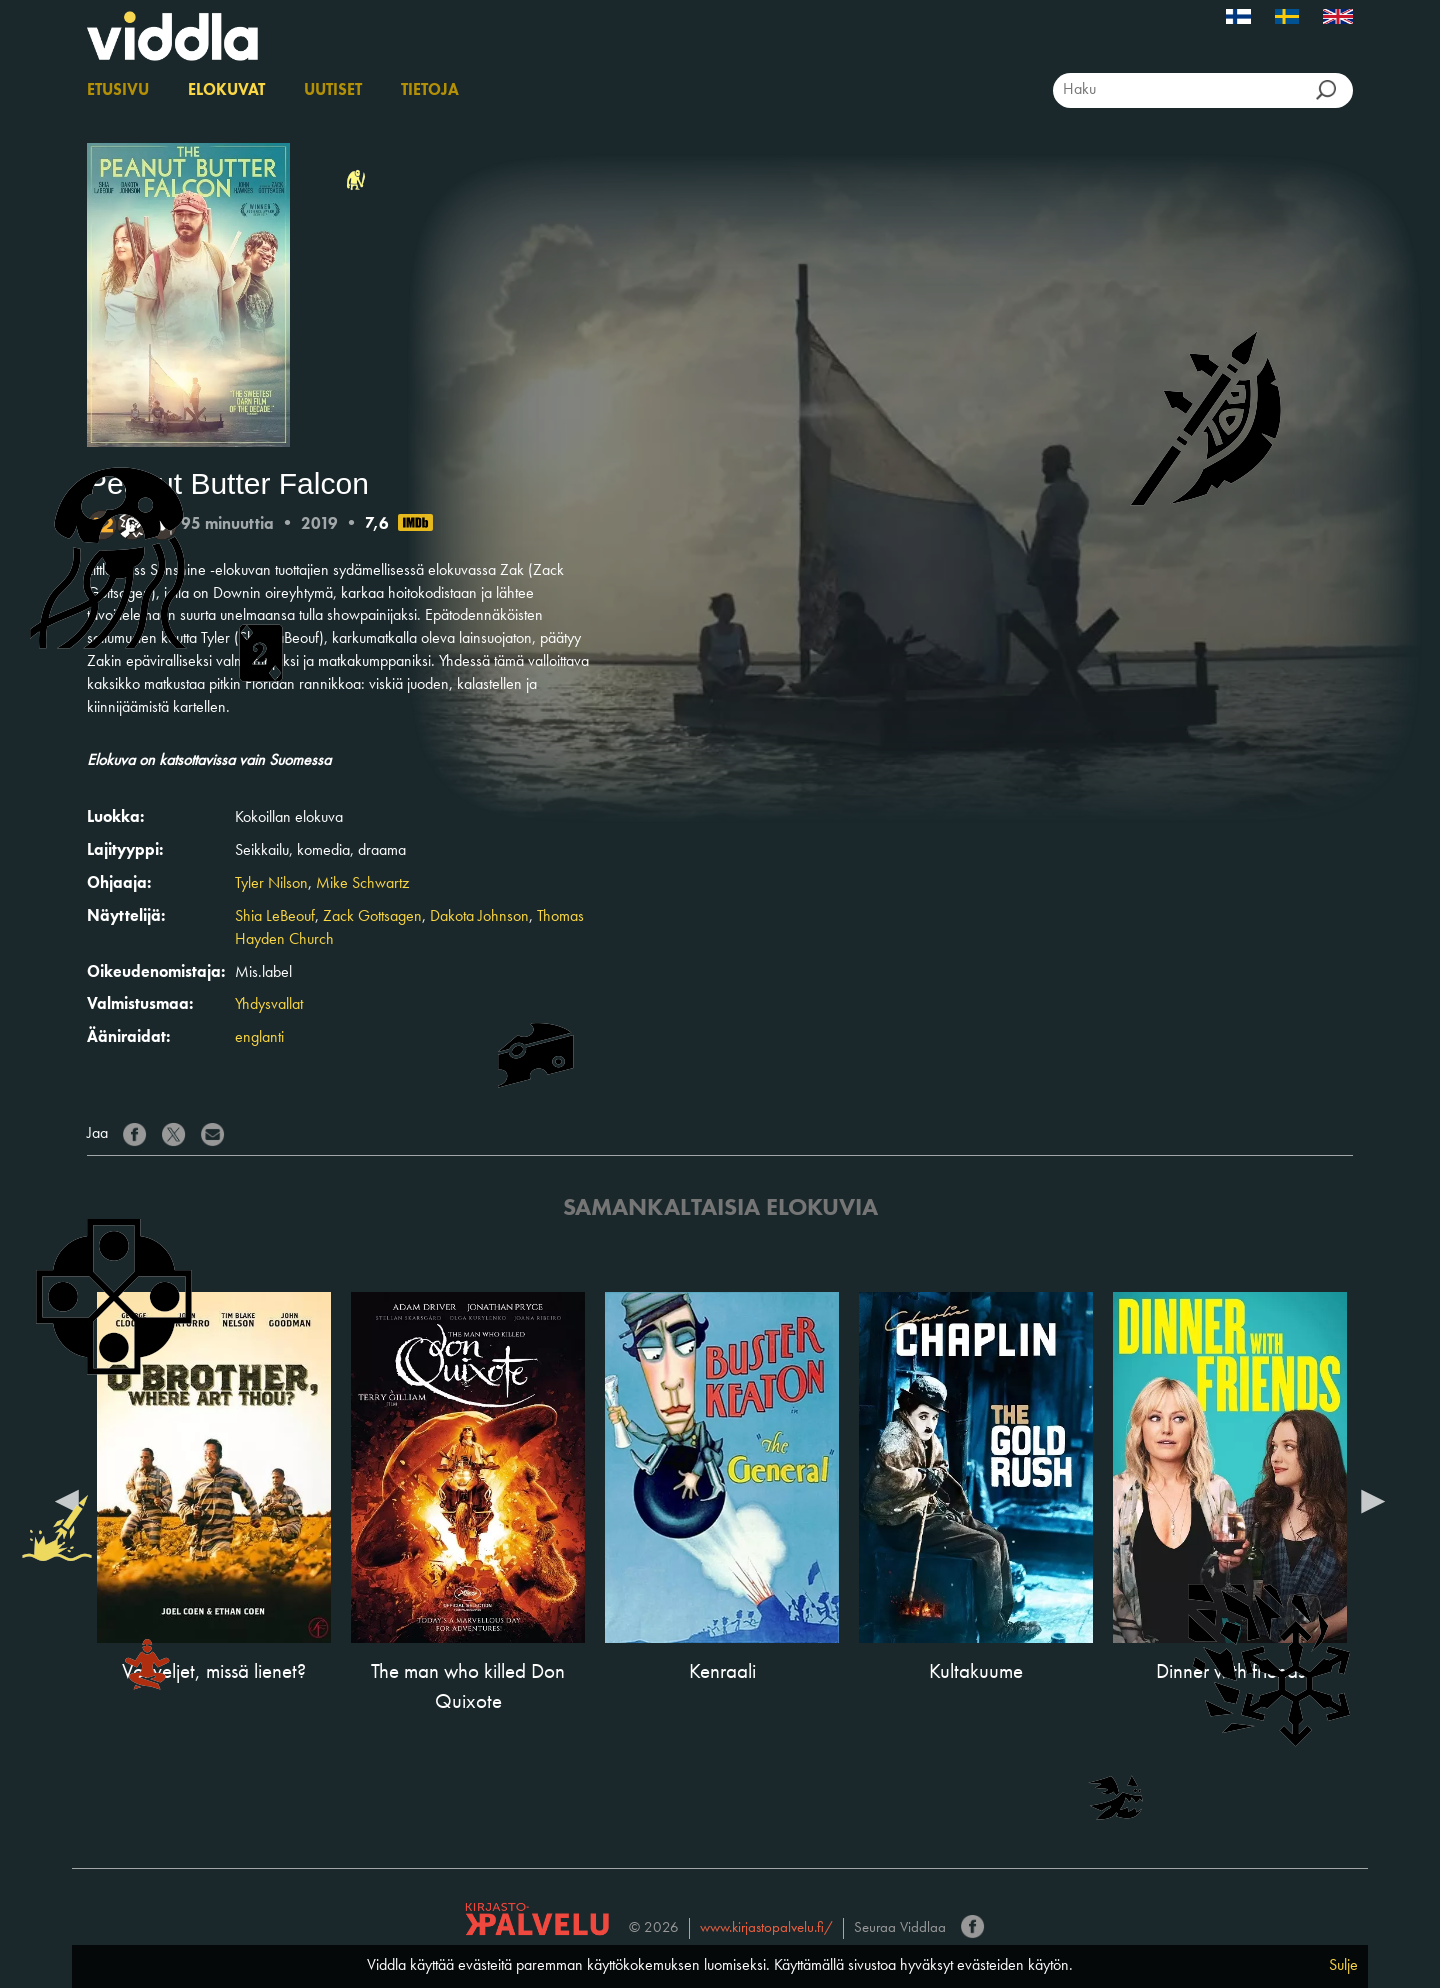  What do you see at coordinates (1201, 418) in the screenshot?
I see `select warrior or berserker class` at bounding box center [1201, 418].